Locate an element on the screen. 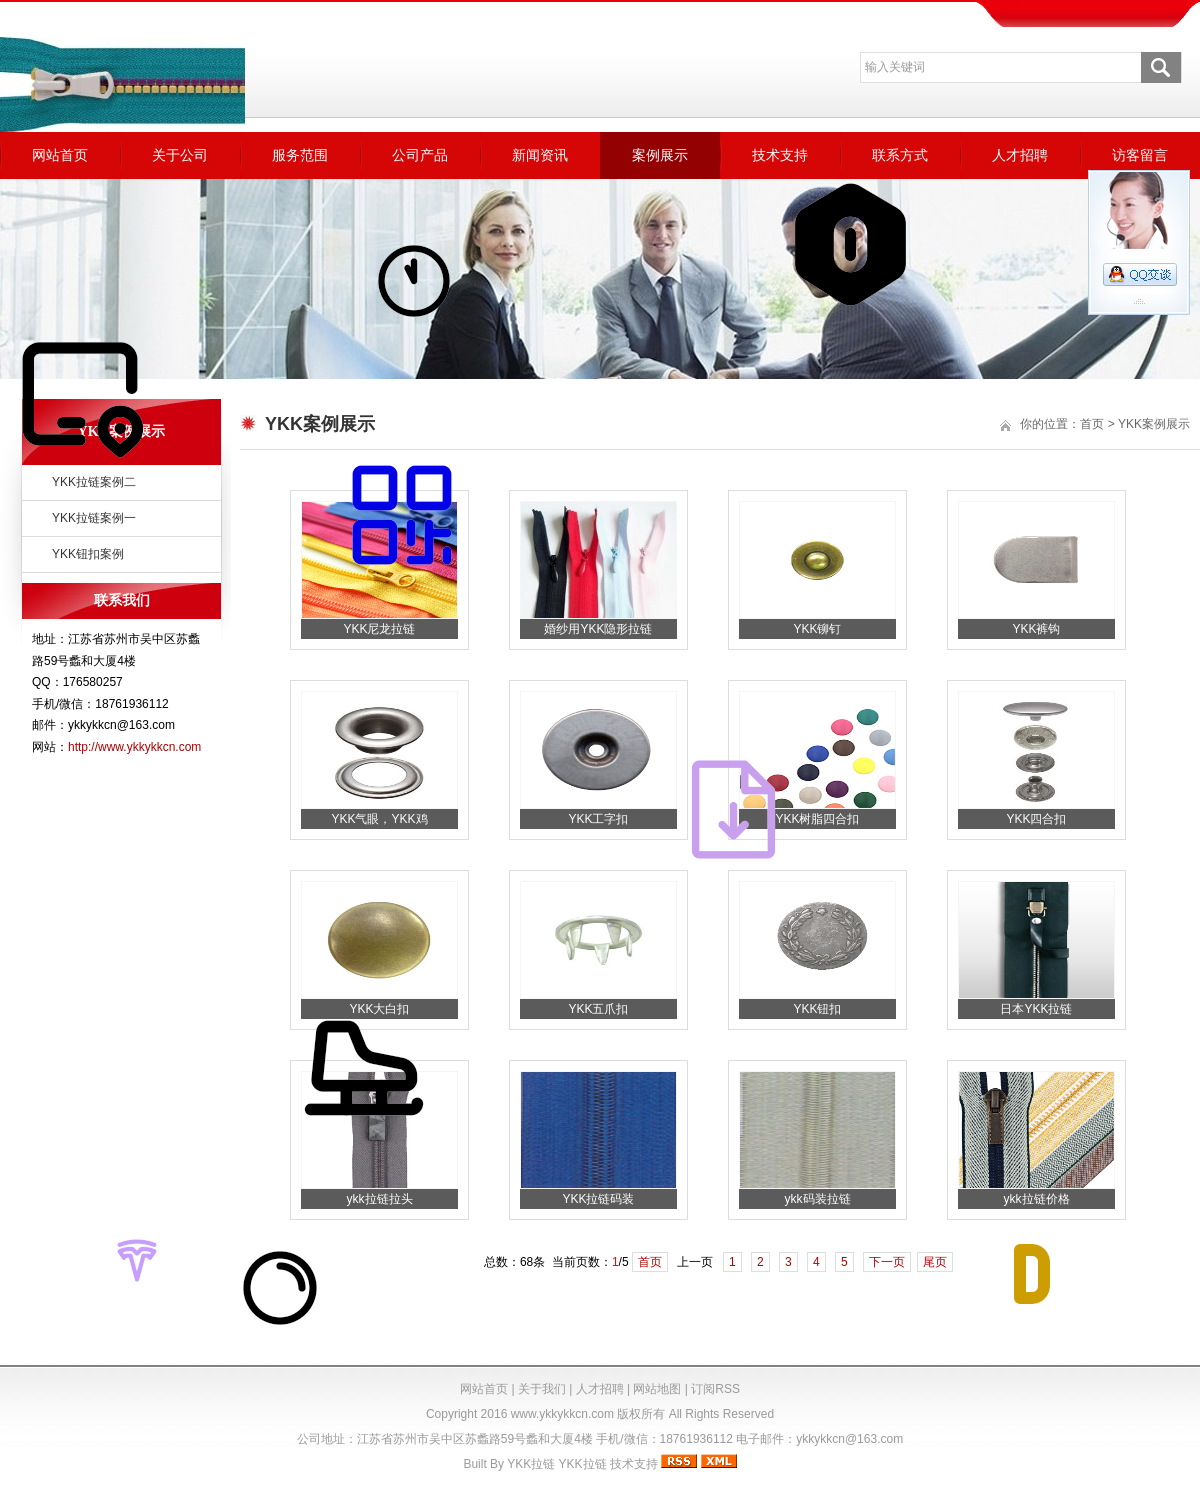  indicates 11 o'clock time is located at coordinates (414, 281).